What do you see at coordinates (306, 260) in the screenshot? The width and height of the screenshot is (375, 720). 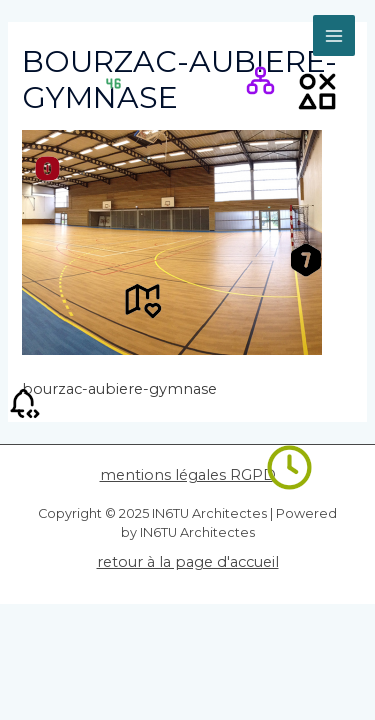 I see `indicates step 7 in a multi-step process` at bounding box center [306, 260].